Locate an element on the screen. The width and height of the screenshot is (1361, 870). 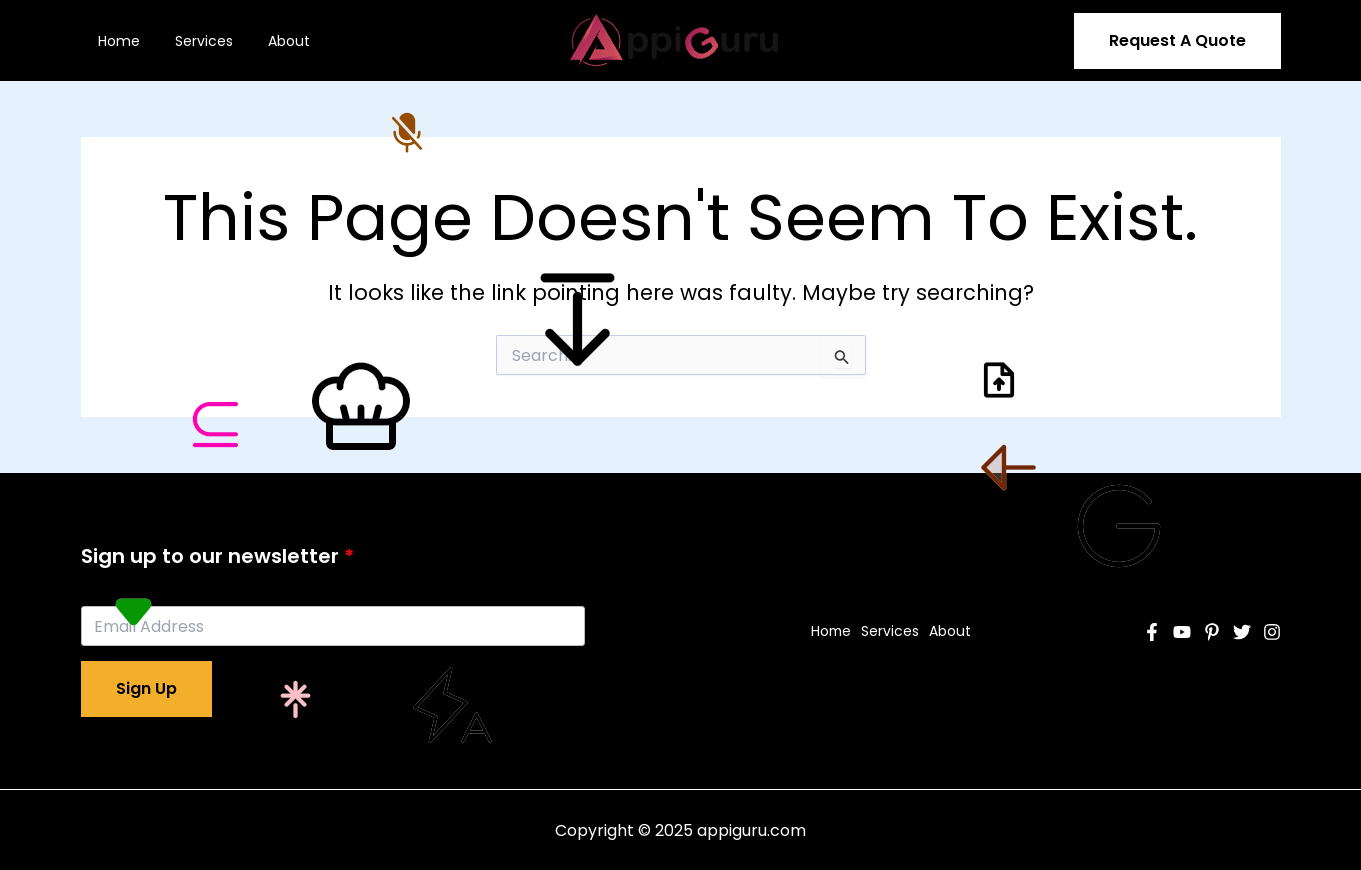
indicates a subset relationship in mathematical notation is located at coordinates (216, 423).